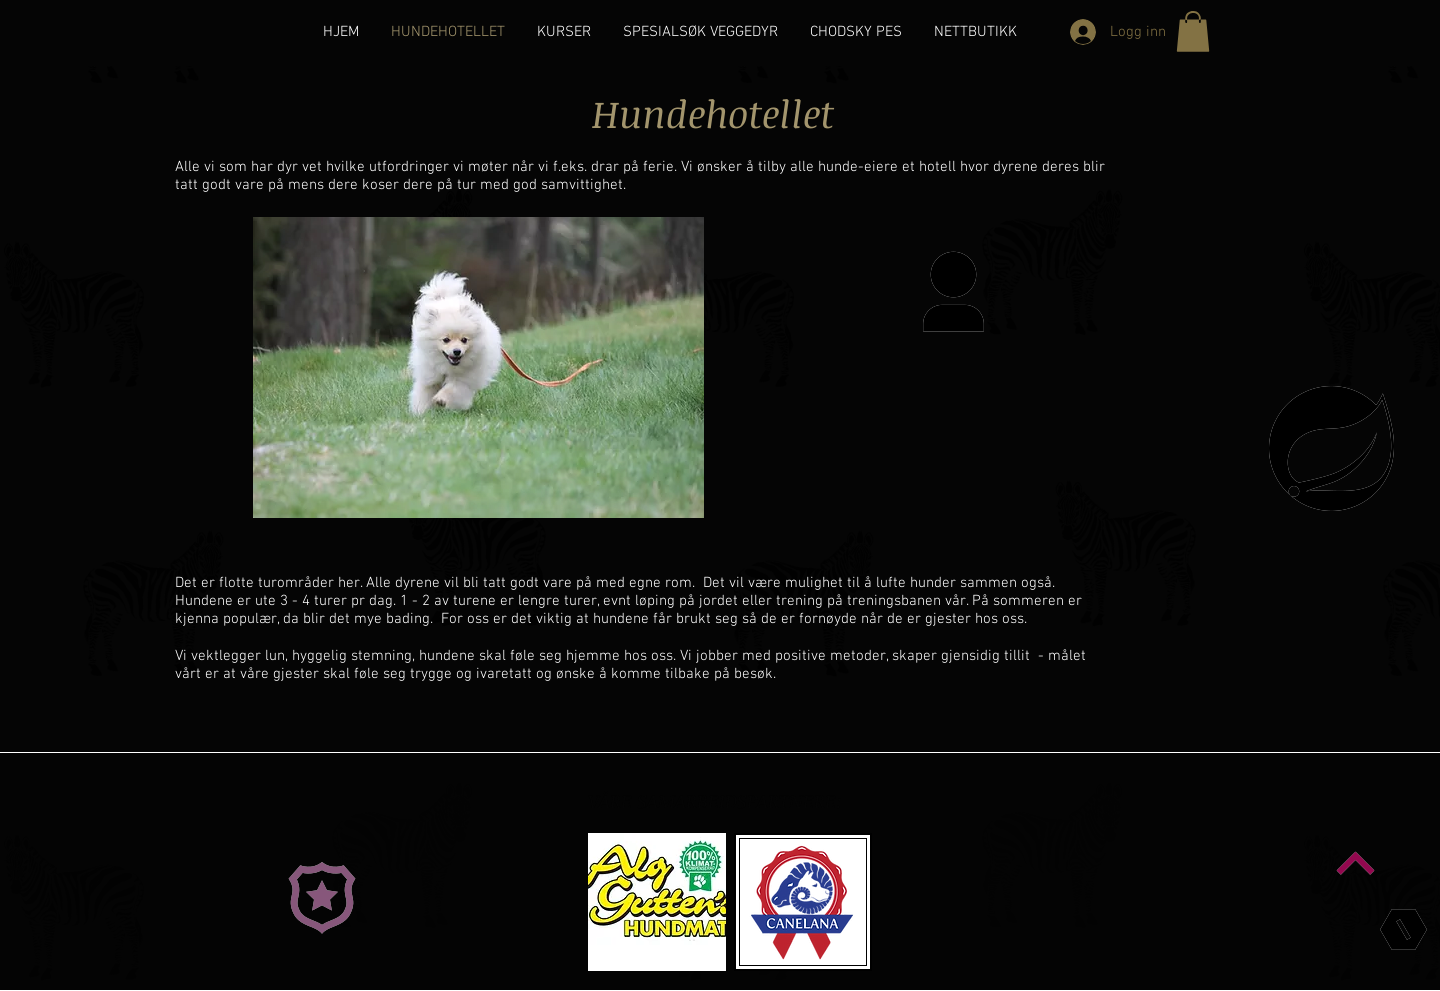 This screenshot has width=1440, height=991. Describe the element at coordinates (1331, 448) in the screenshot. I see `spring framework logo` at that location.